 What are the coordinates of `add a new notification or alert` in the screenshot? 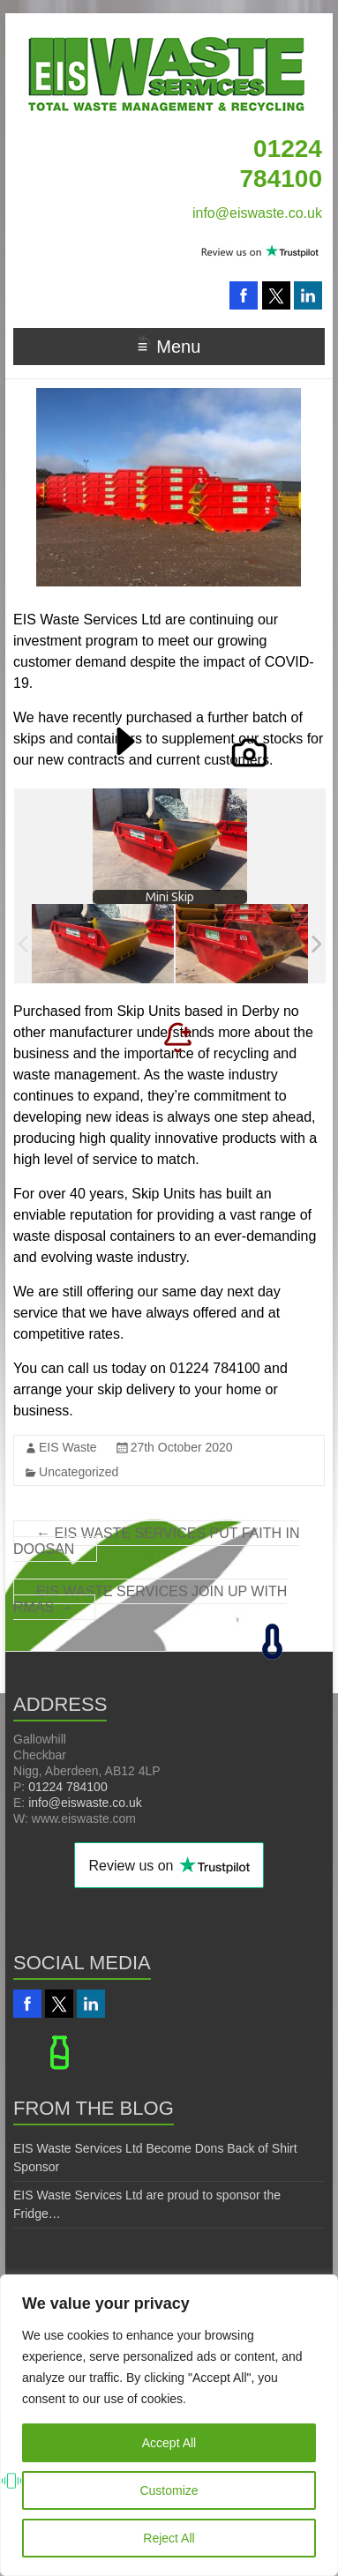 It's located at (177, 1037).